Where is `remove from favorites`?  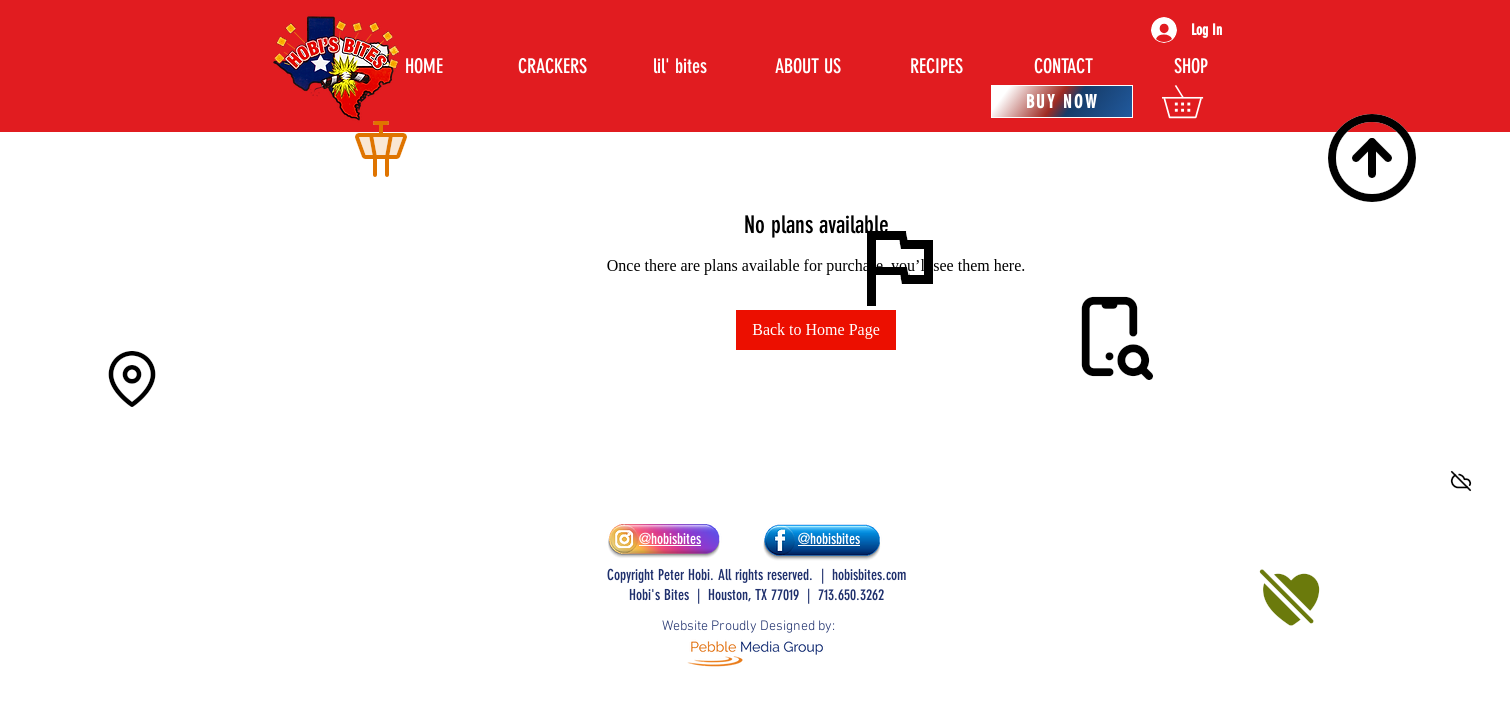 remove from favorites is located at coordinates (1289, 597).